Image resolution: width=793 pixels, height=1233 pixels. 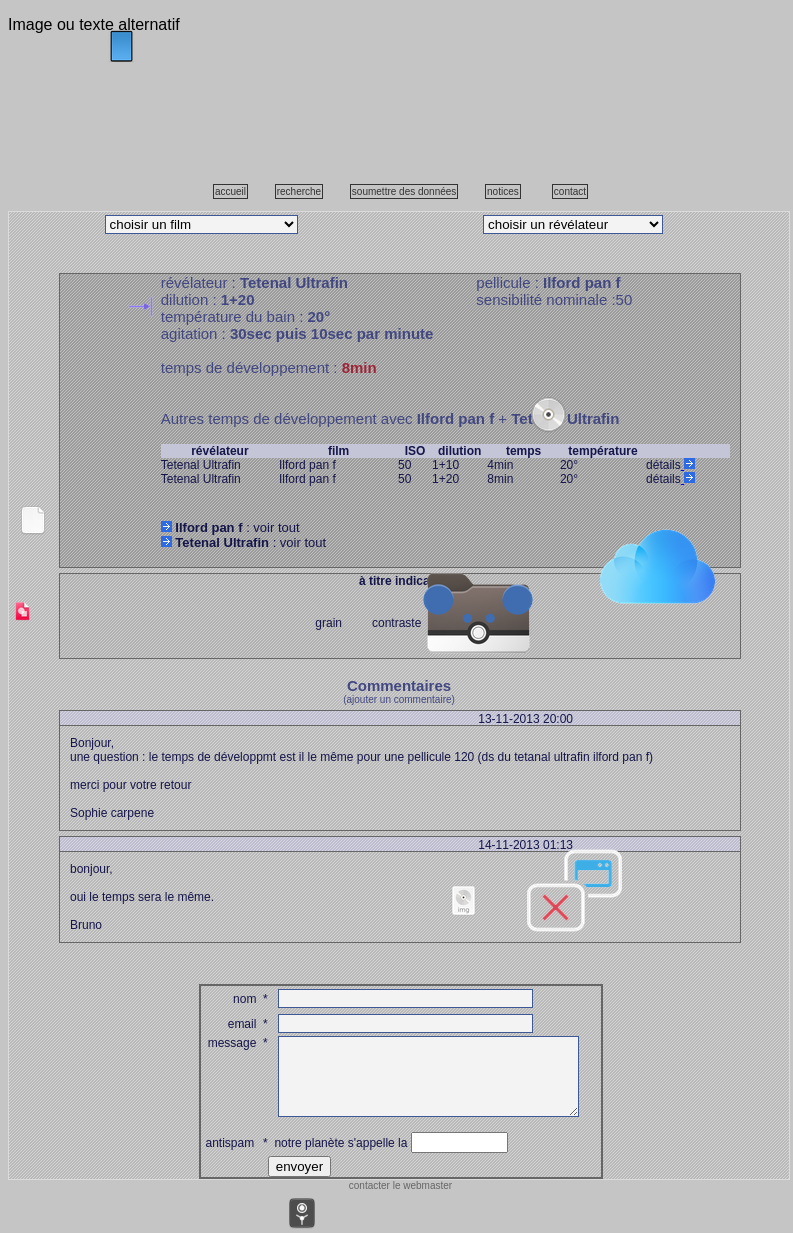 I want to click on disconnect or shut down external display, so click(x=574, y=890).